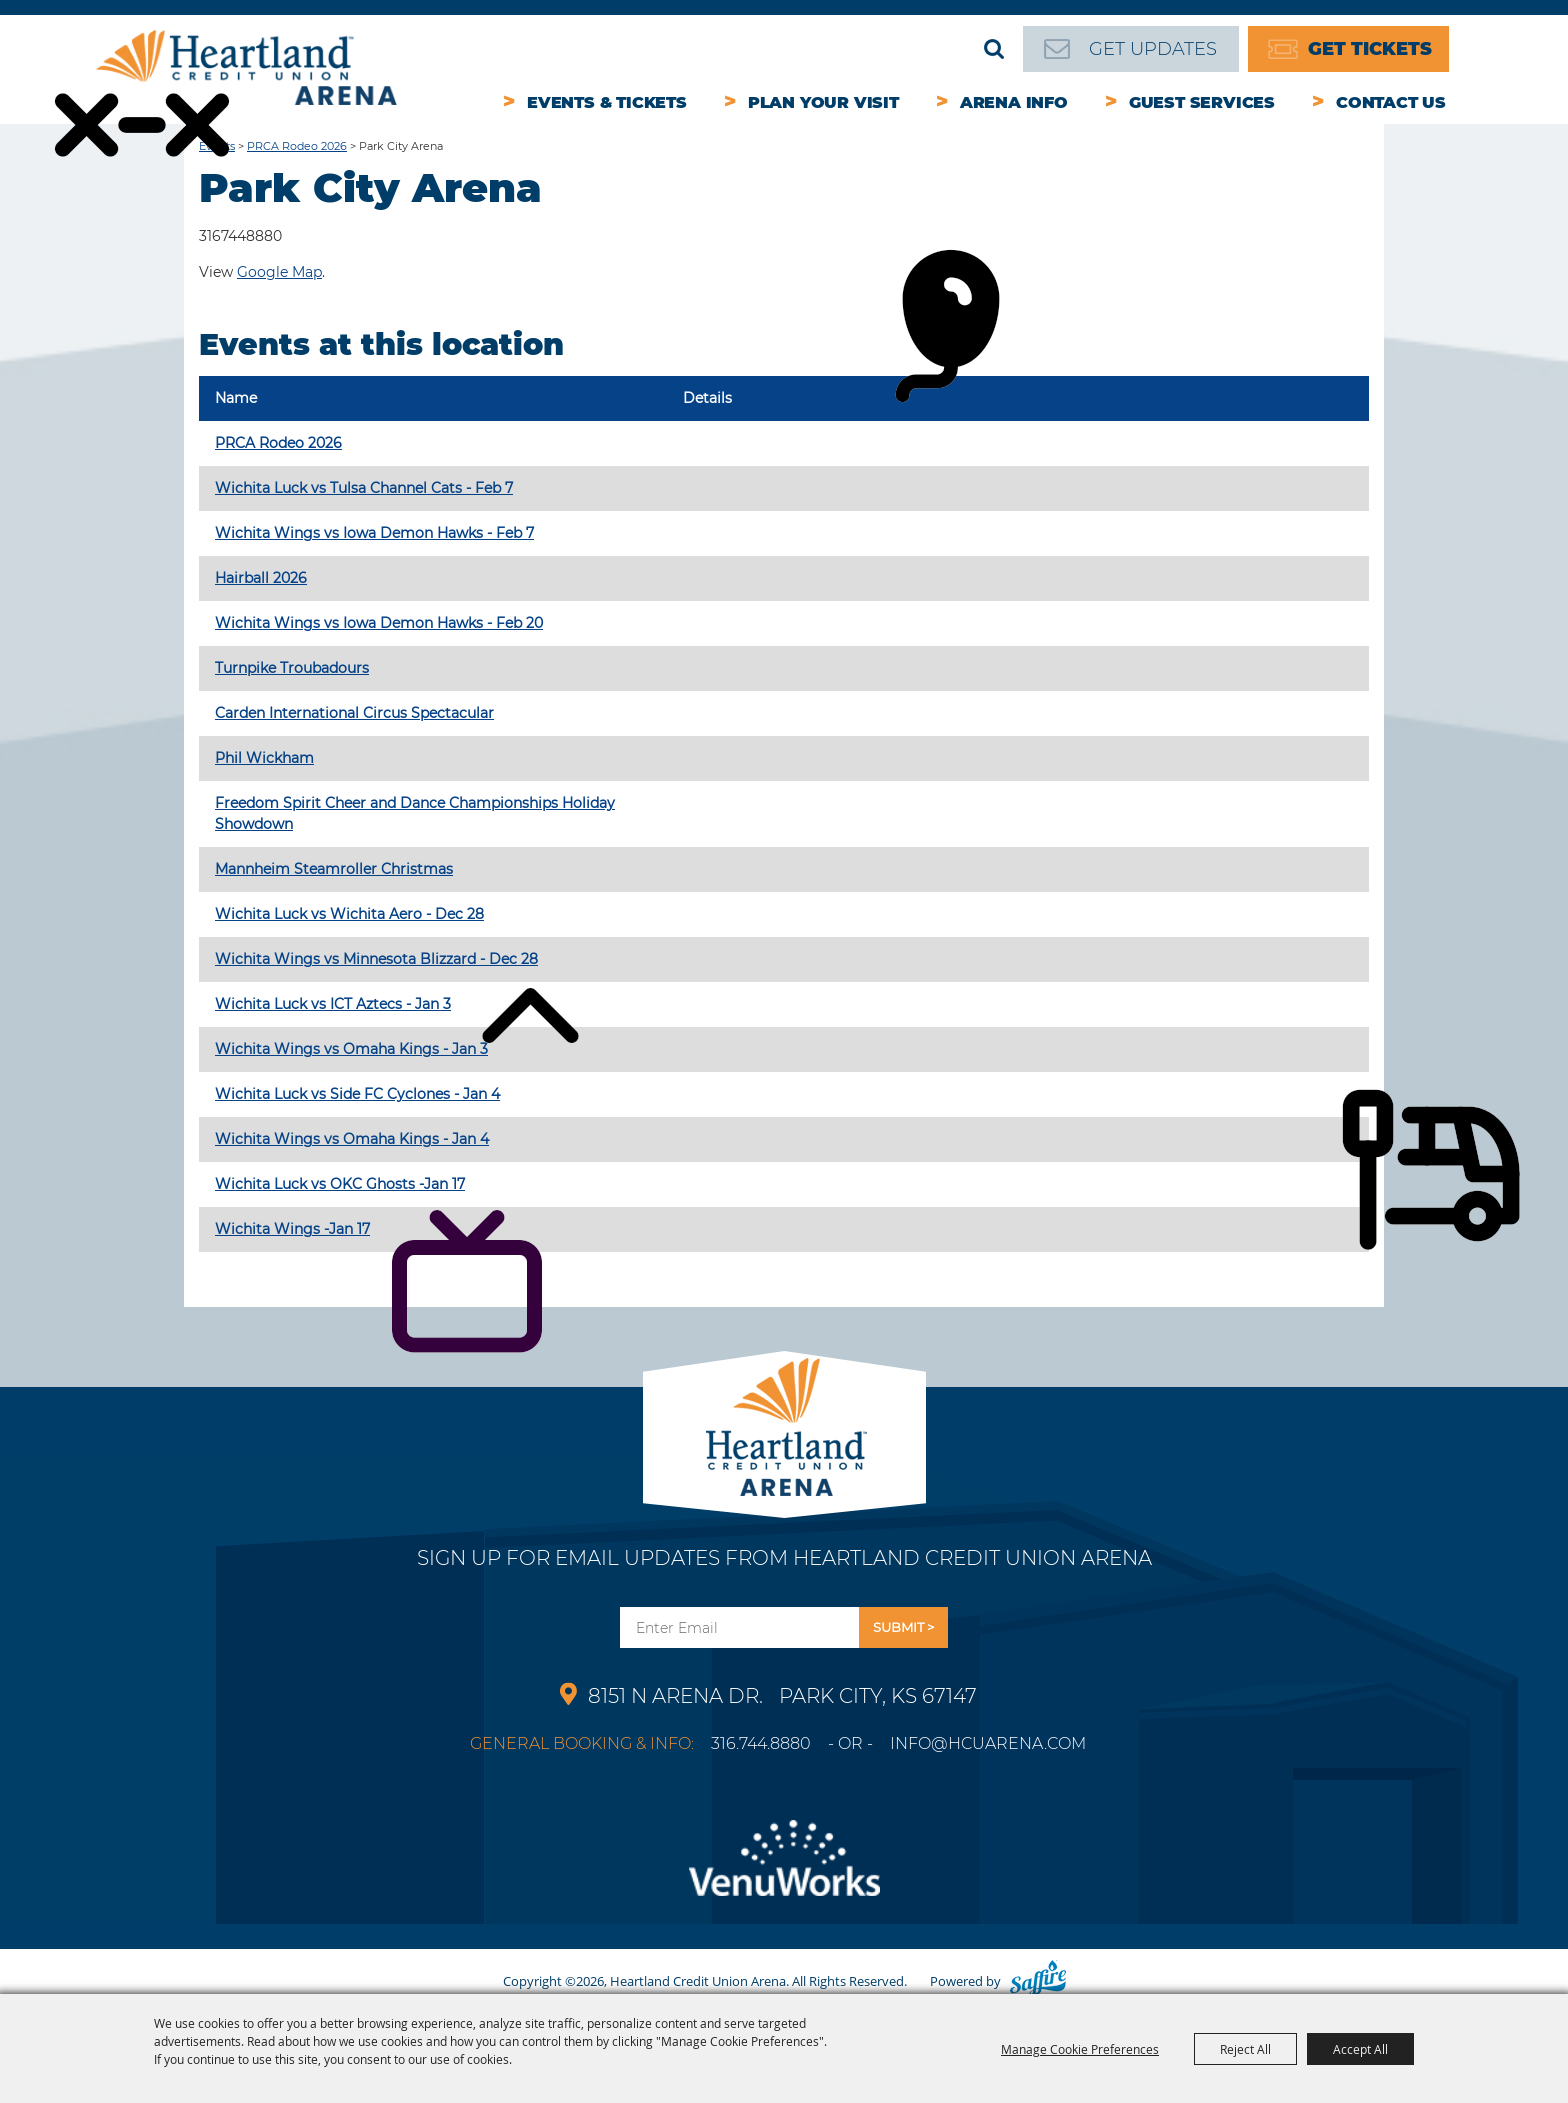 This screenshot has height=2103, width=1568. What do you see at coordinates (530, 1015) in the screenshot?
I see `collapse an expanded section` at bounding box center [530, 1015].